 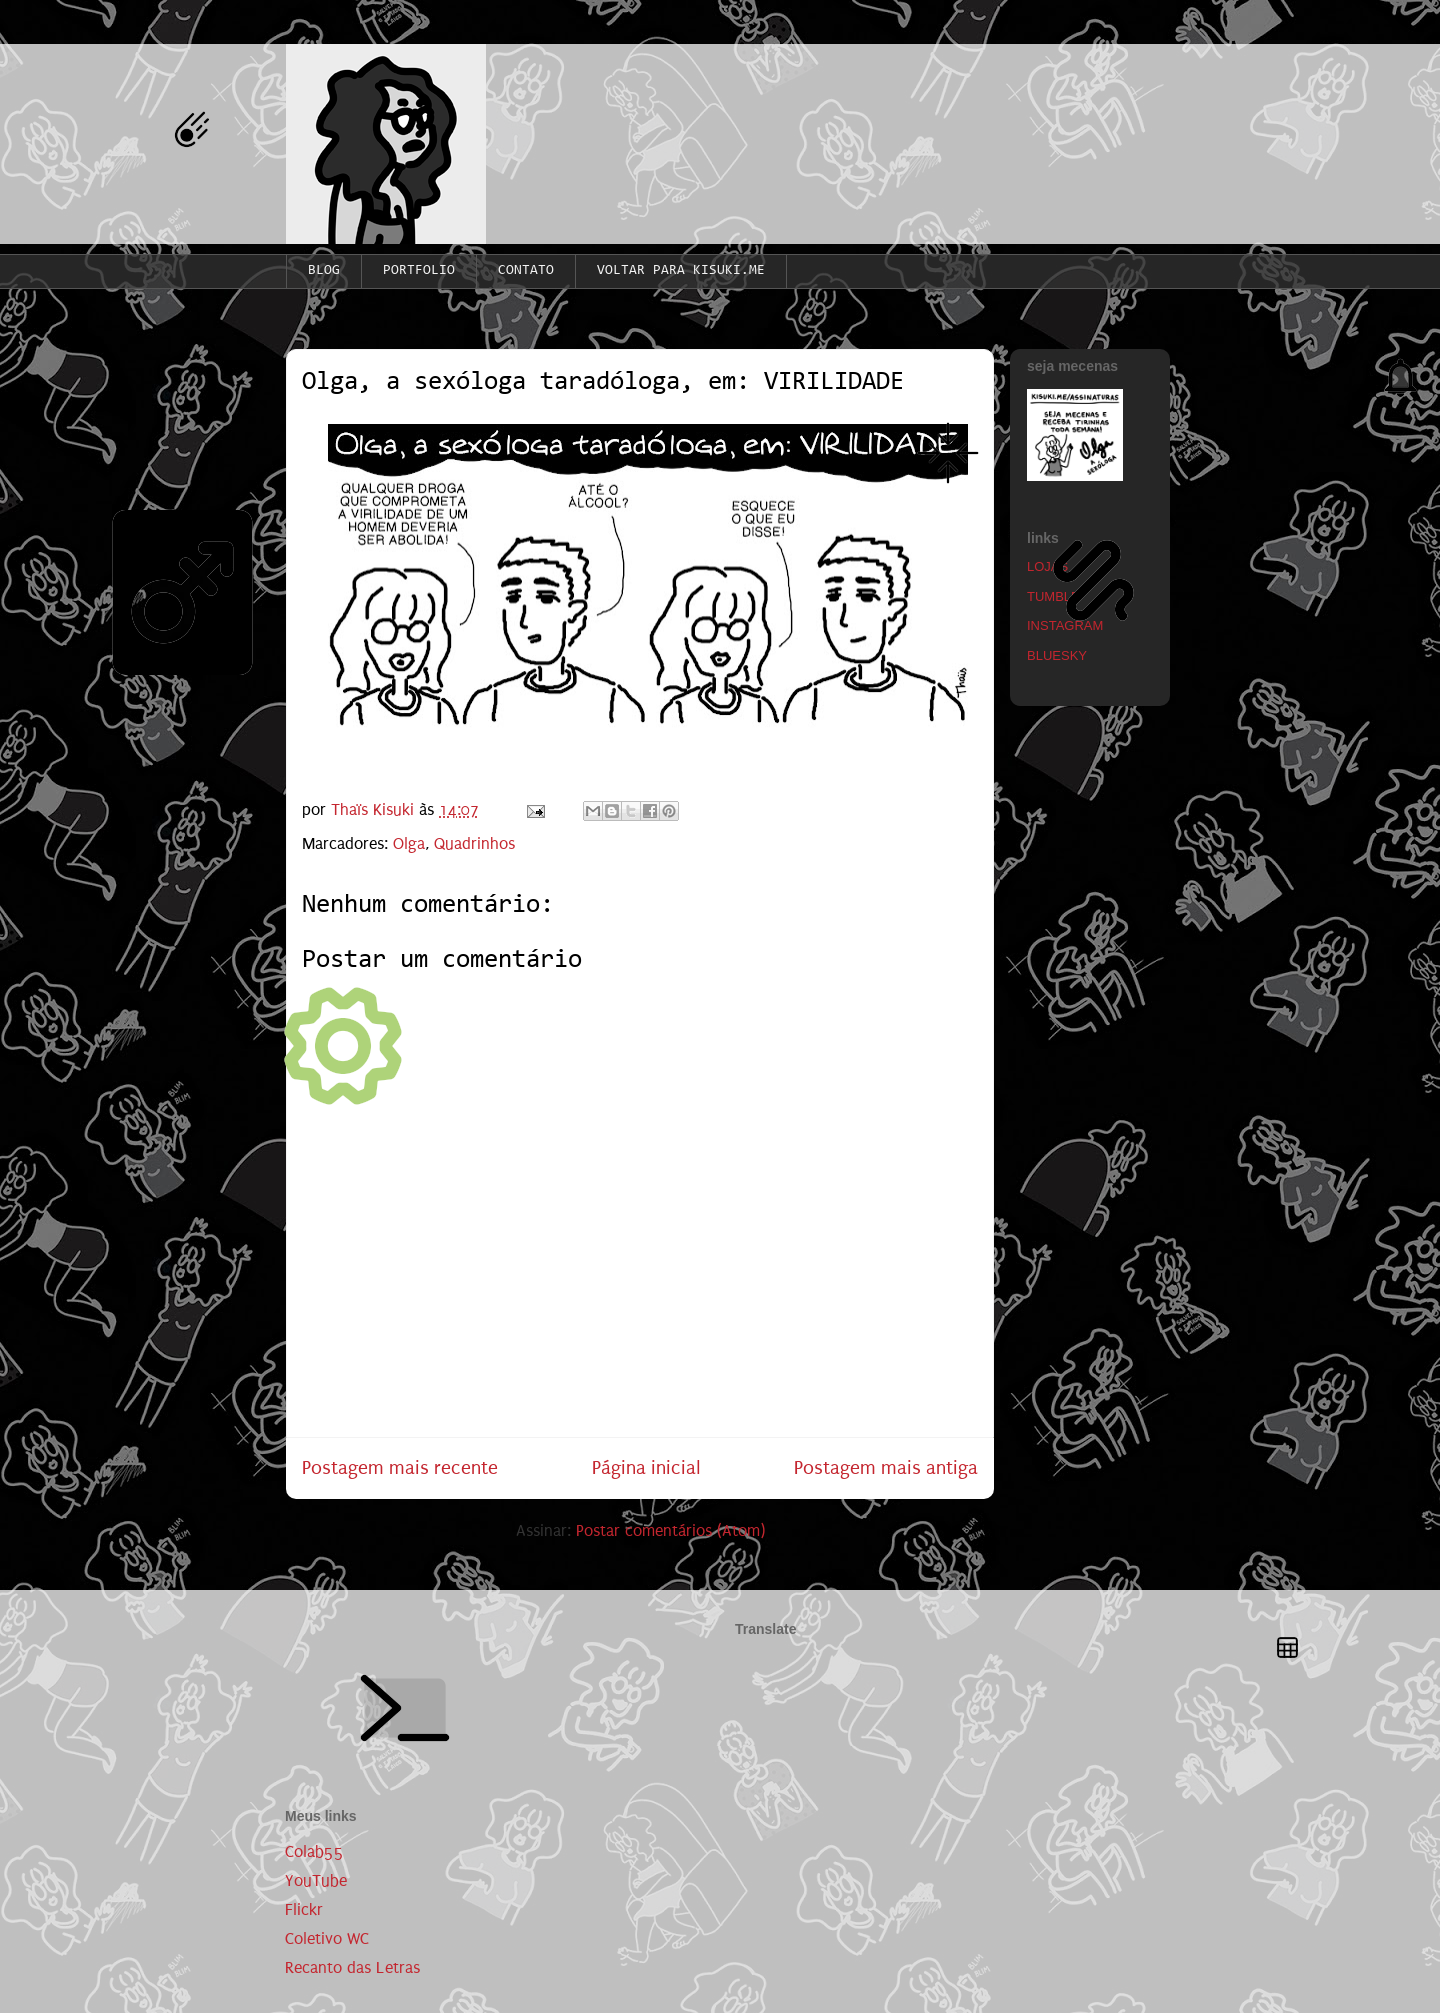 What do you see at coordinates (192, 130) in the screenshot?
I see `indicates a trending or viral item` at bounding box center [192, 130].